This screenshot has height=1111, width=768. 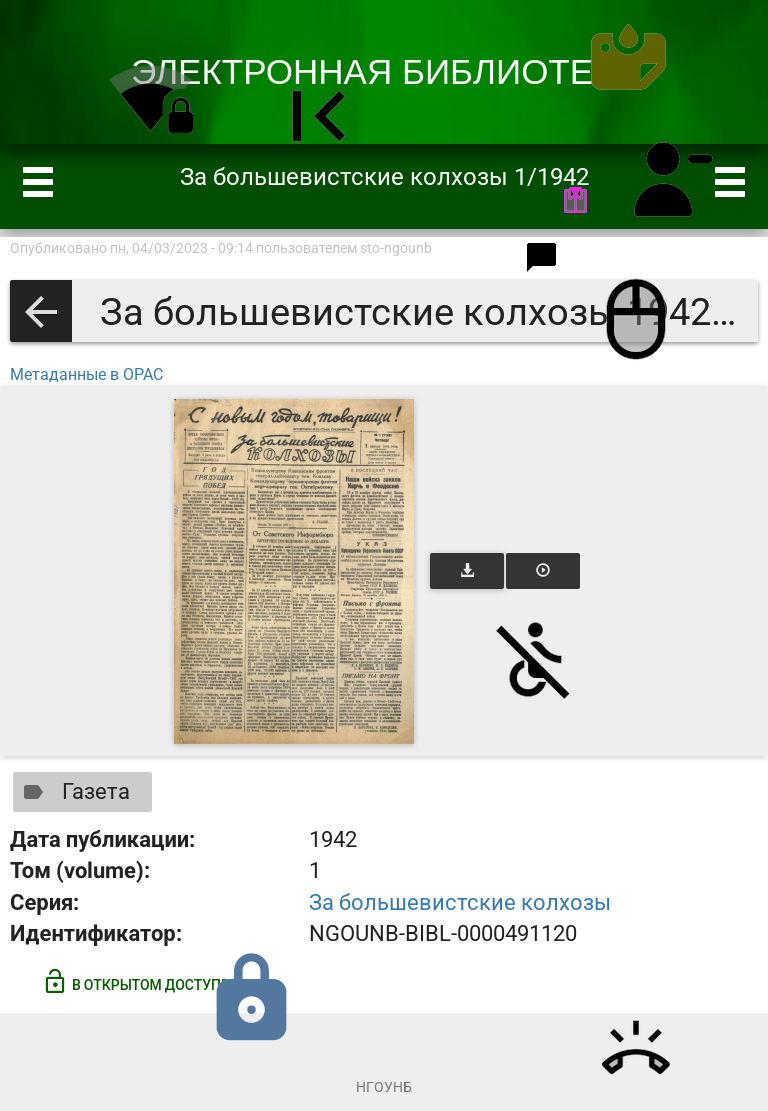 I want to click on go to first page, so click(x=318, y=116).